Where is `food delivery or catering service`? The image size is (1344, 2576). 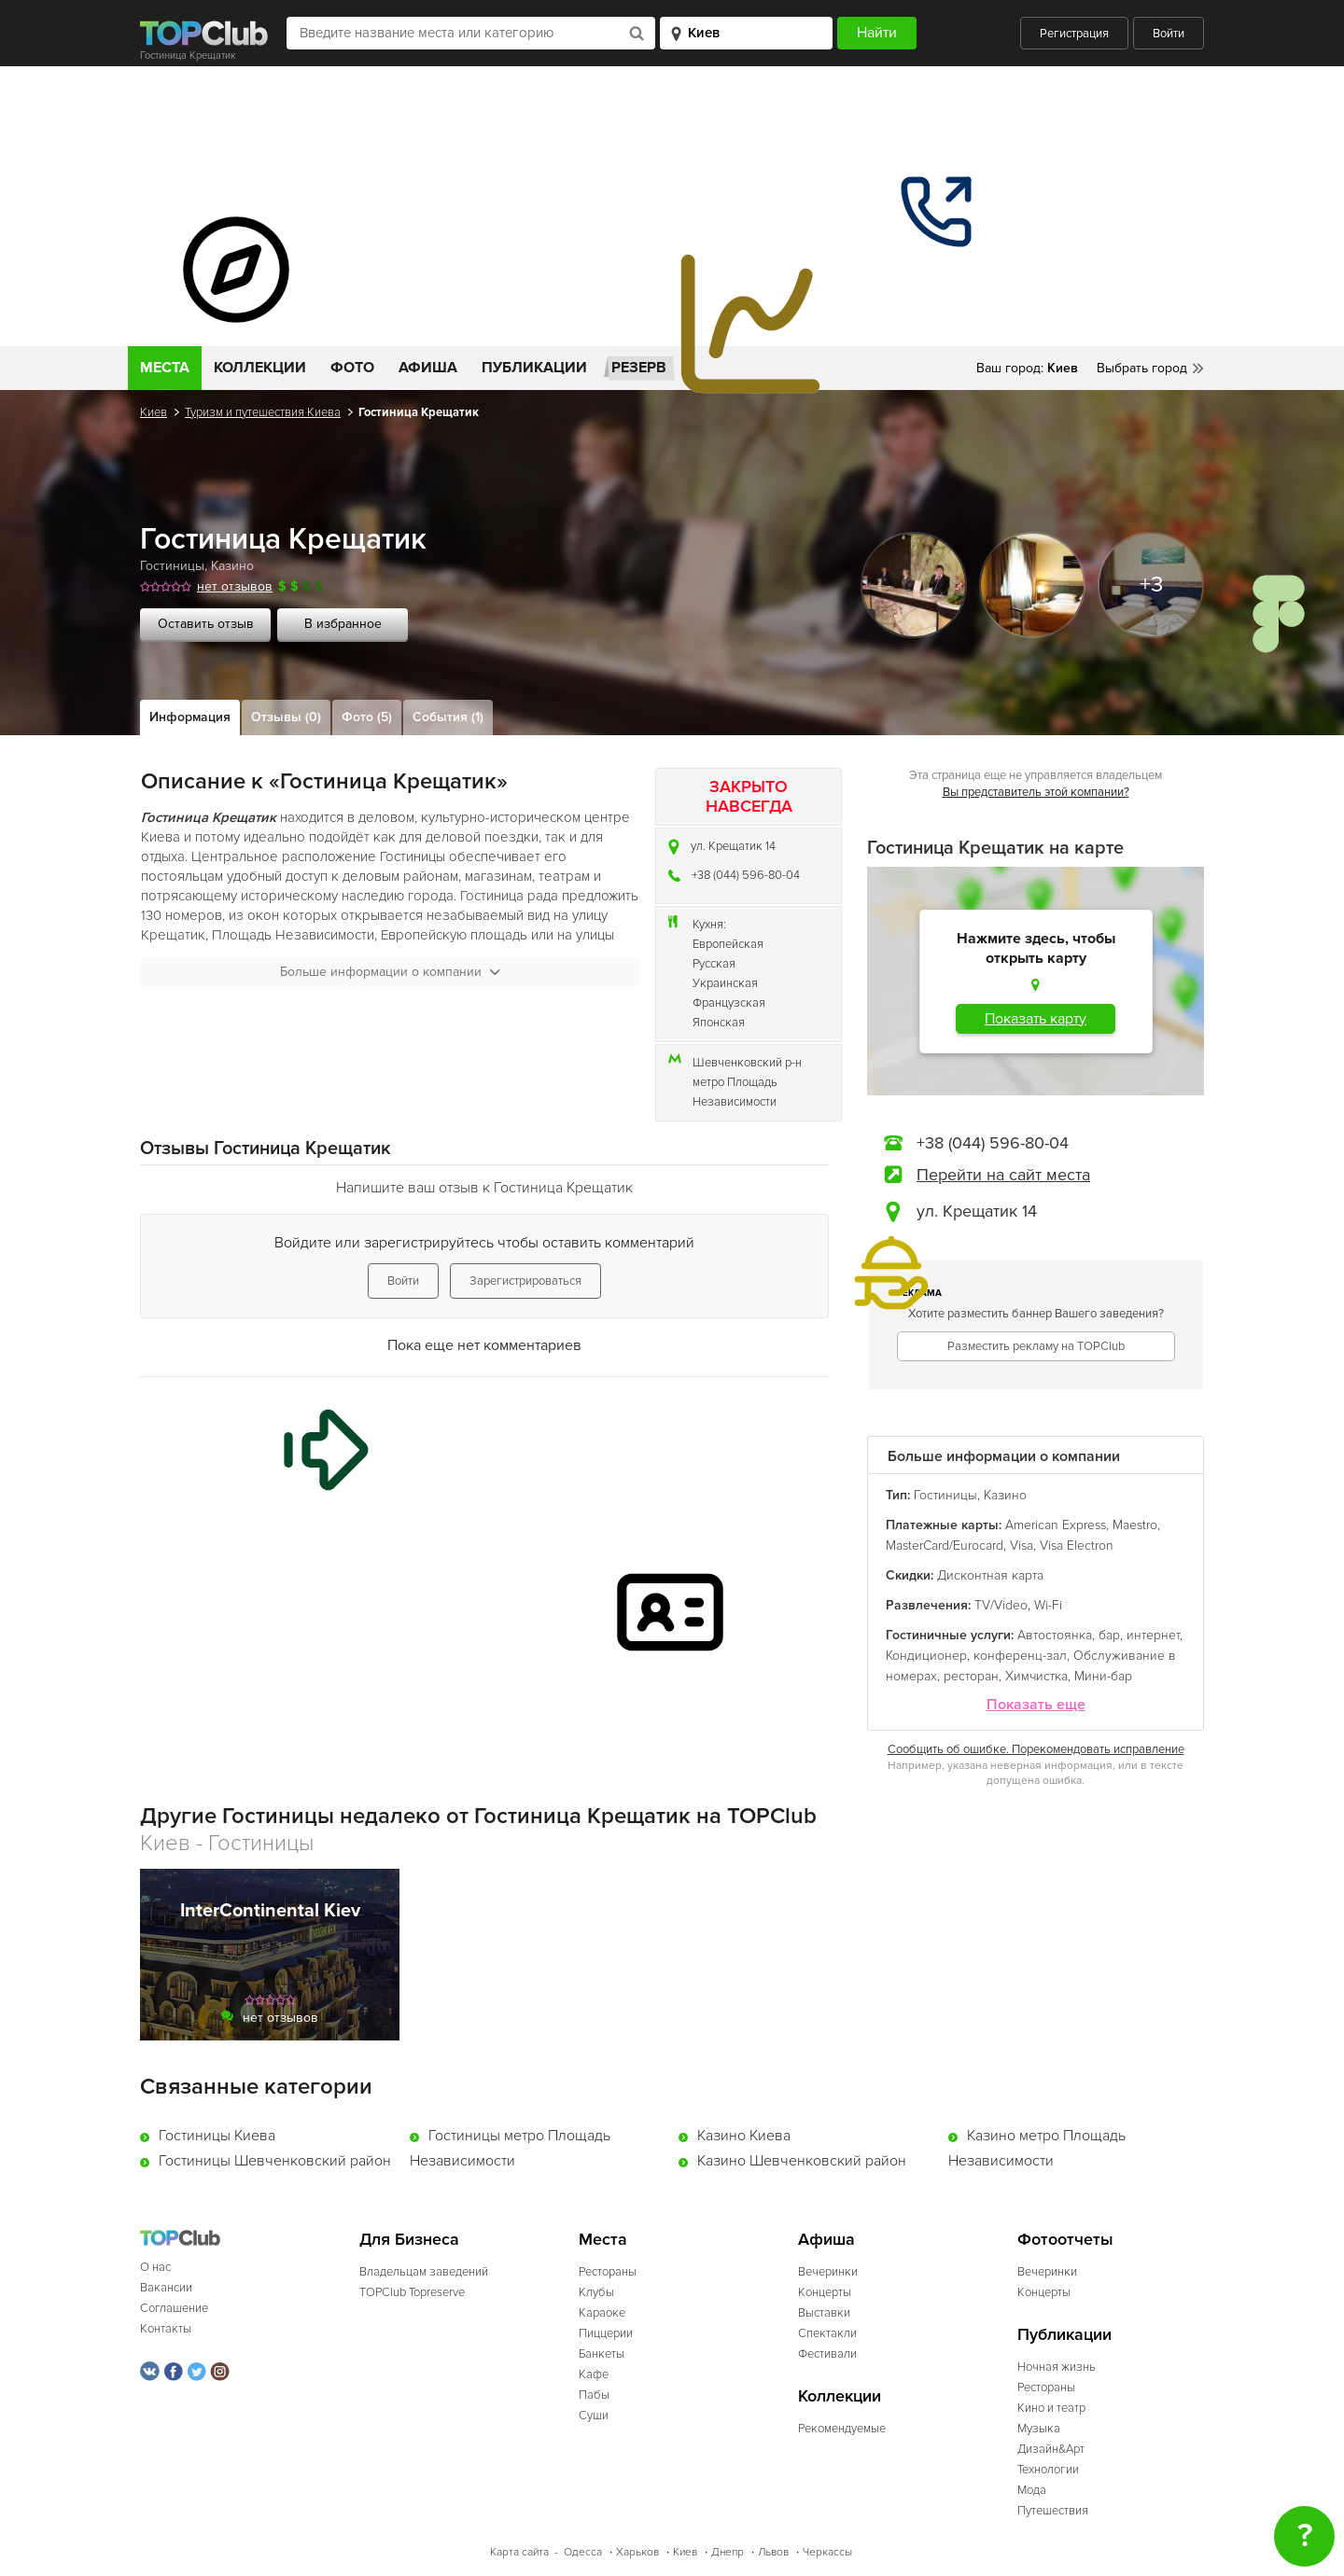 food delivery or catering service is located at coordinates (891, 1273).